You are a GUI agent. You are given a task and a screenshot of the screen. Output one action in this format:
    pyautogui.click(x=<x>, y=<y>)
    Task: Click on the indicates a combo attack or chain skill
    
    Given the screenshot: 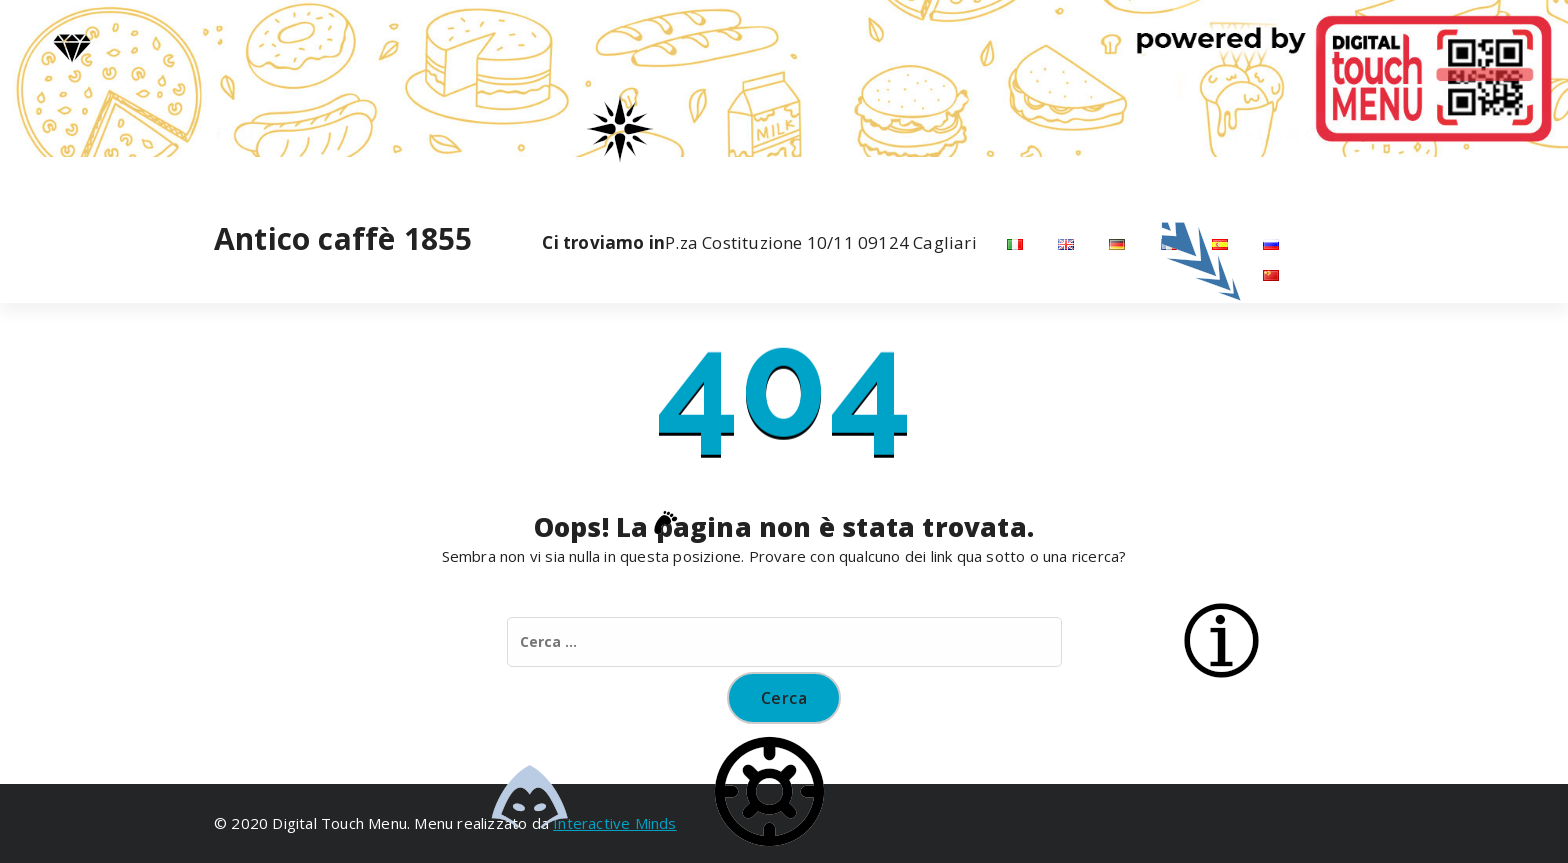 What is the action you would take?
    pyautogui.click(x=1201, y=261)
    